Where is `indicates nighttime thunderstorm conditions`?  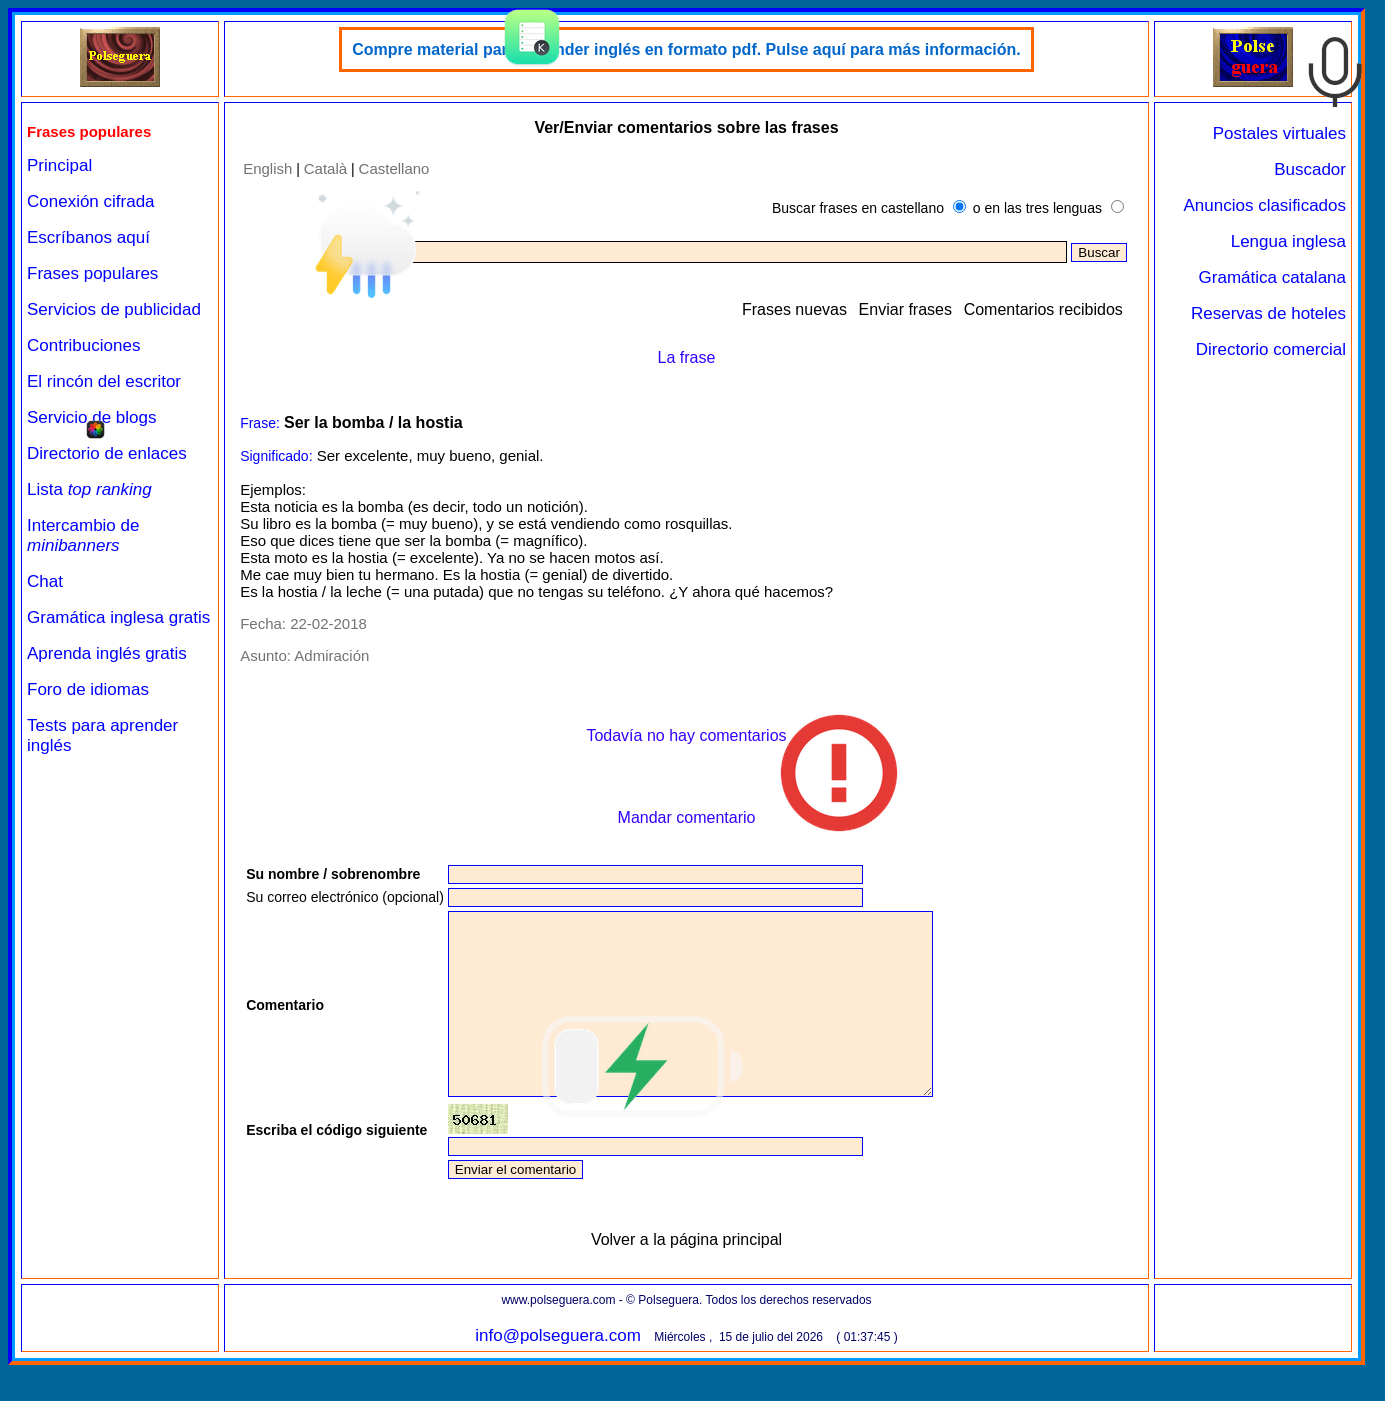
indicates nighttime thunderstorm conditions is located at coordinates (367, 244).